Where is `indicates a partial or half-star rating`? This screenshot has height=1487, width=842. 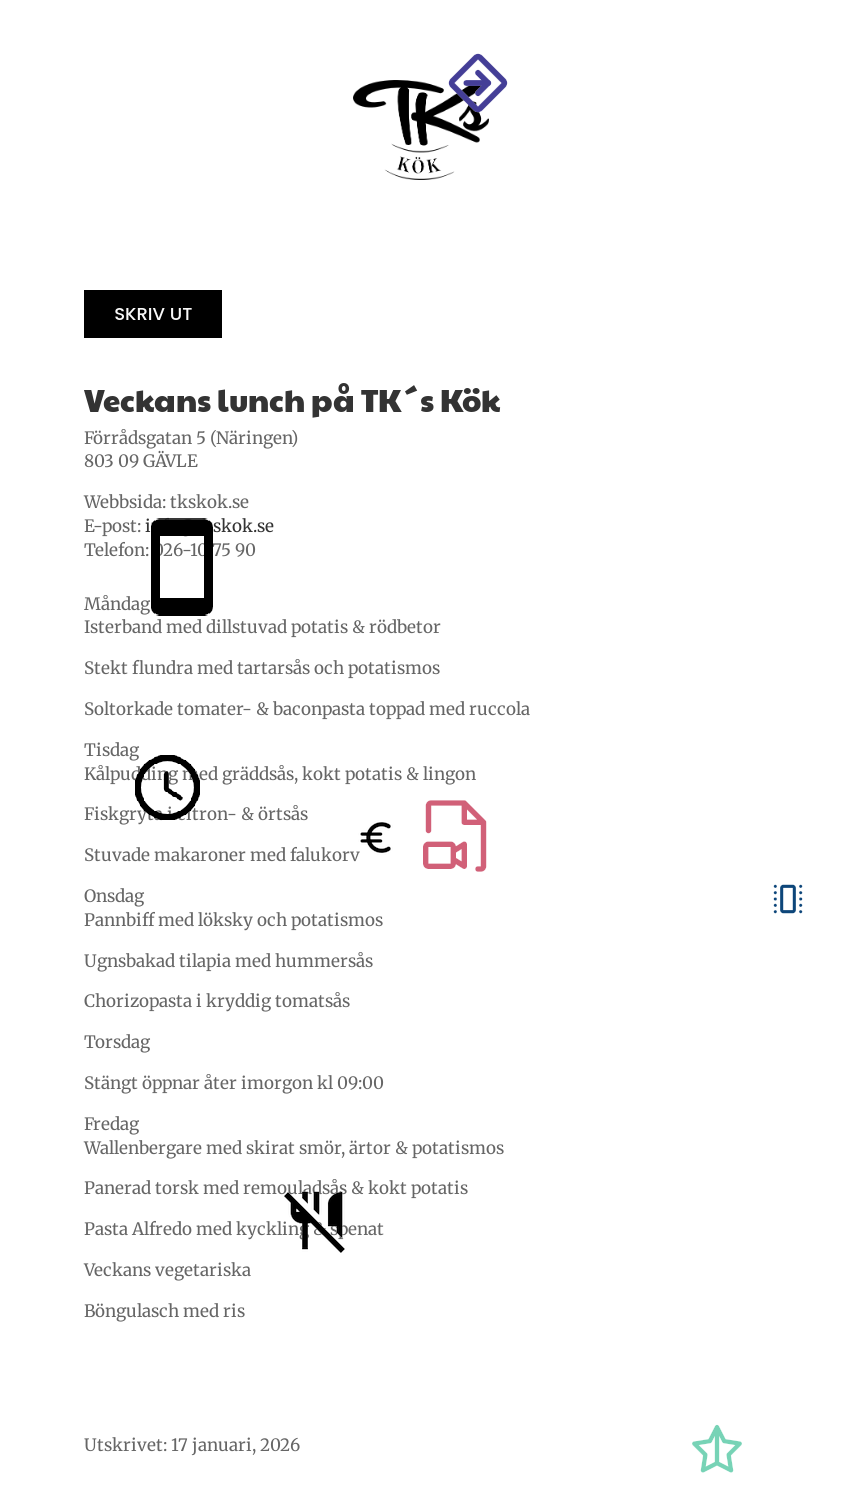
indicates a partial or half-star rating is located at coordinates (717, 1451).